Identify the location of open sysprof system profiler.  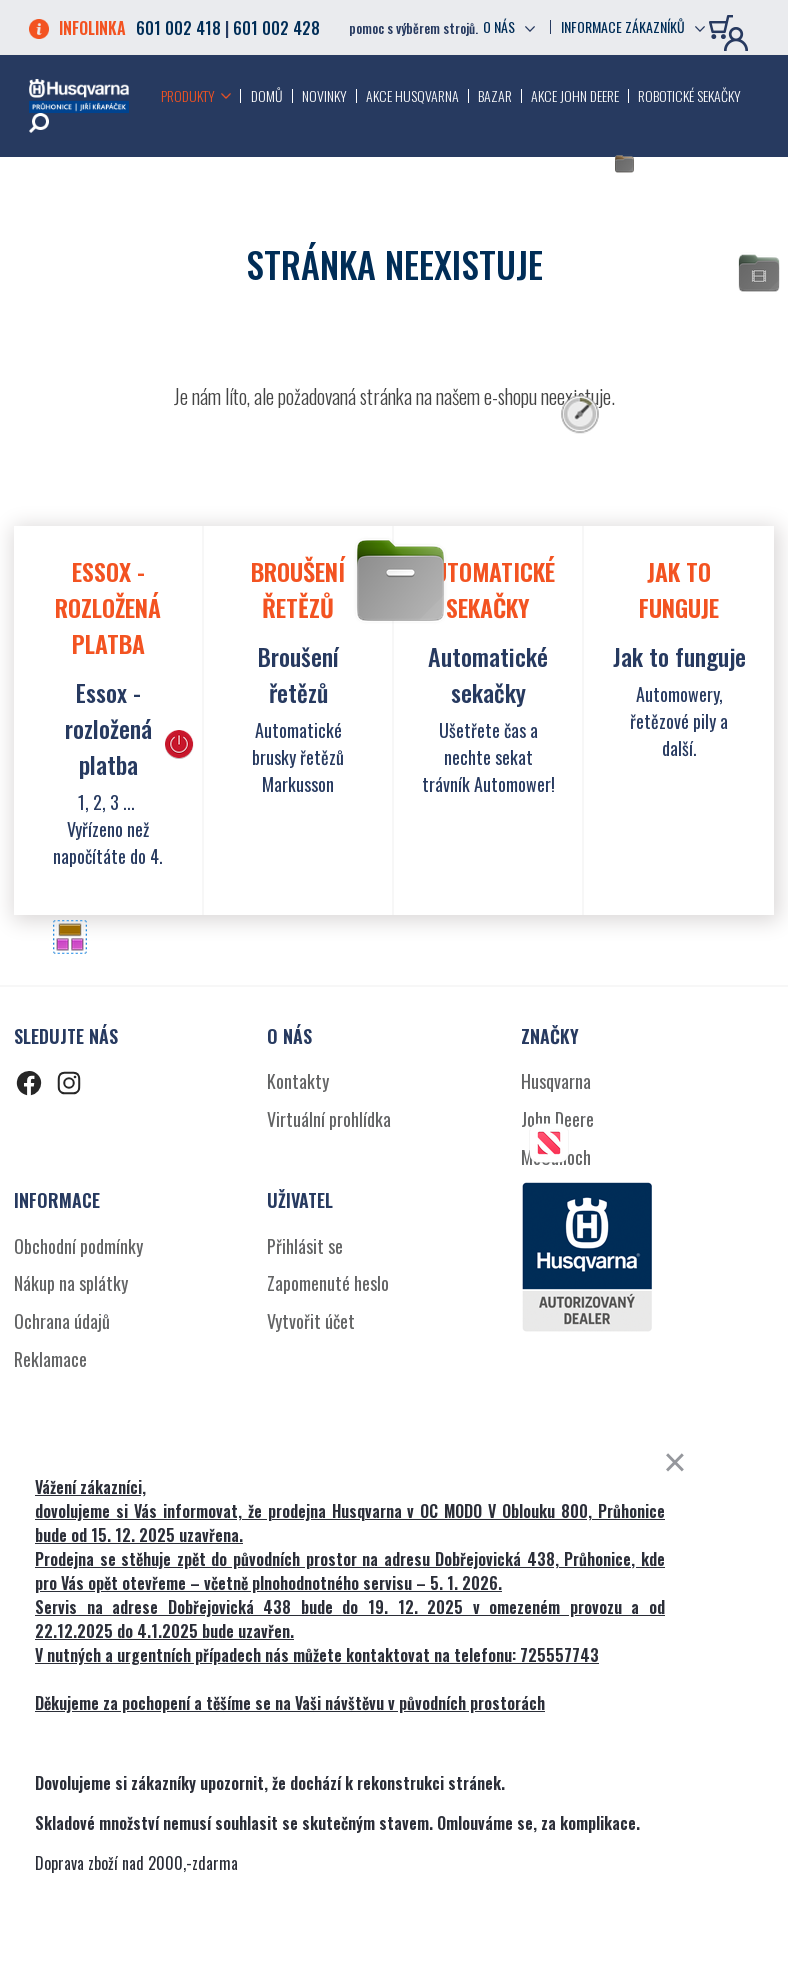
(580, 414).